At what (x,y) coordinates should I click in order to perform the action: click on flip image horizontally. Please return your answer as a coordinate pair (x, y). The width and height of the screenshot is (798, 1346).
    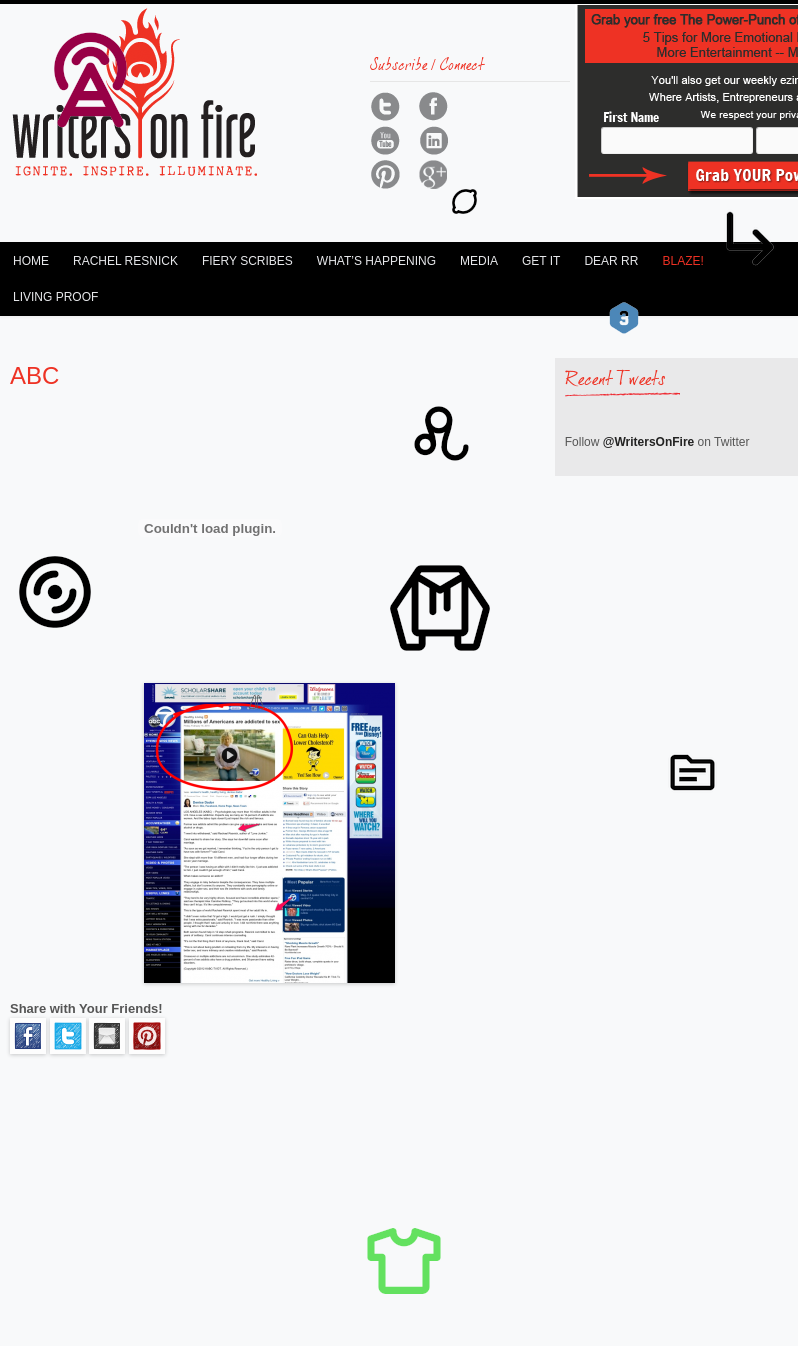
    Looking at the image, I should click on (256, 702).